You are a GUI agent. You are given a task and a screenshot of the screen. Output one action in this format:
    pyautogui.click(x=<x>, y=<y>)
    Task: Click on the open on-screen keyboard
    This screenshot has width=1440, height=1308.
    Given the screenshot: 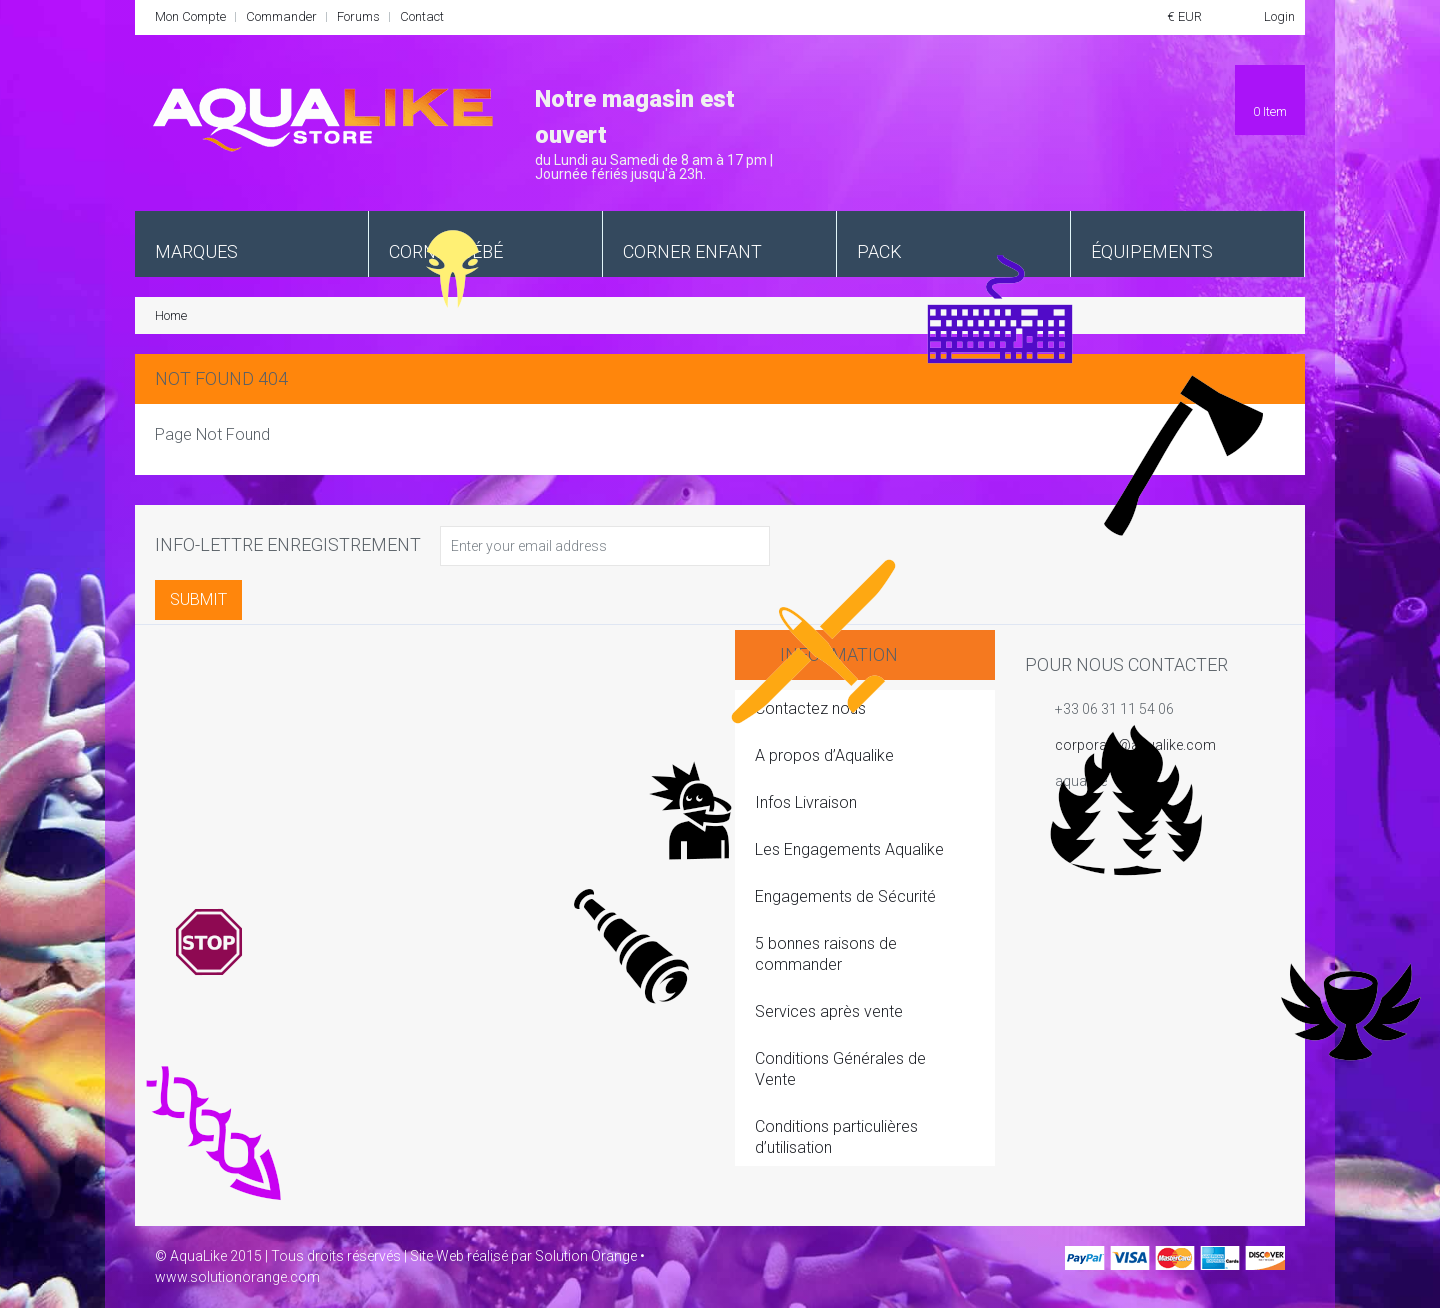 What is the action you would take?
    pyautogui.click(x=1000, y=334)
    